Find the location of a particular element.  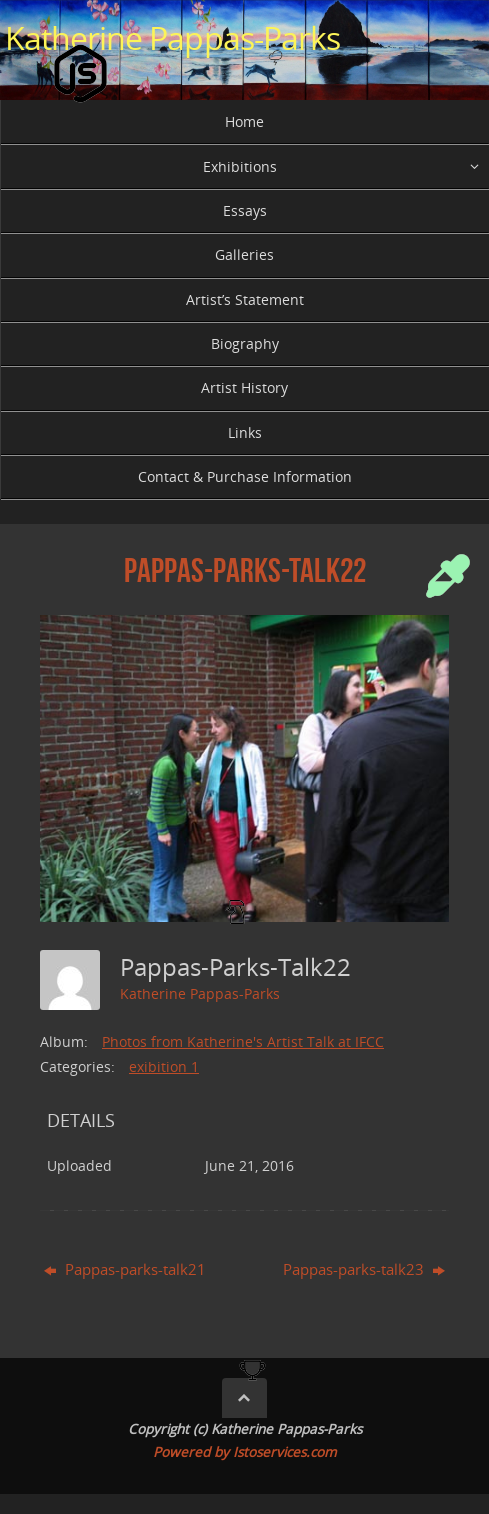

access cleaning or maintenance tools is located at coordinates (236, 912).